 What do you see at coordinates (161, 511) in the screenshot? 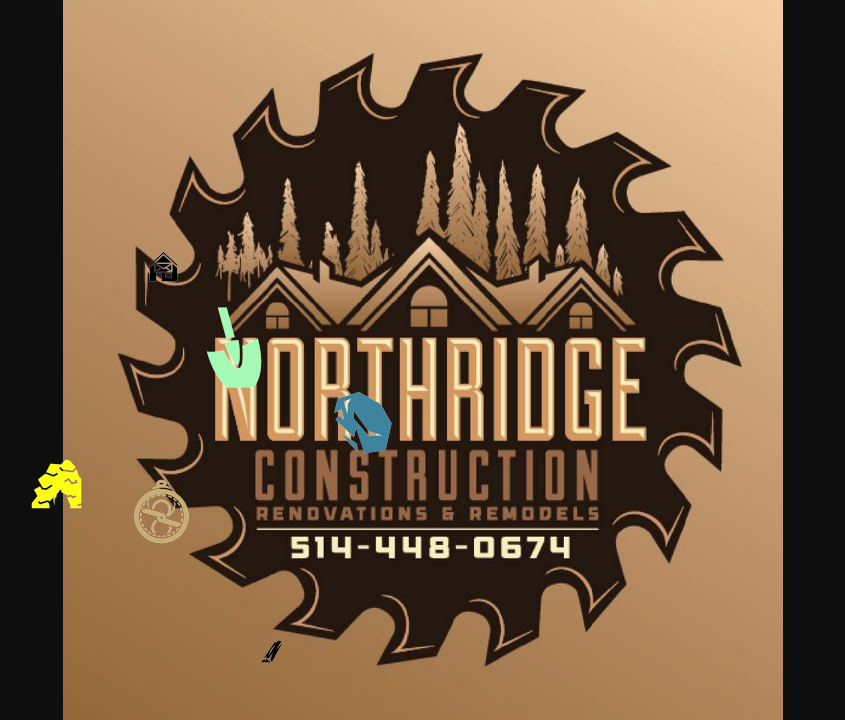
I see `navigate to astronomy or celestial tools` at bounding box center [161, 511].